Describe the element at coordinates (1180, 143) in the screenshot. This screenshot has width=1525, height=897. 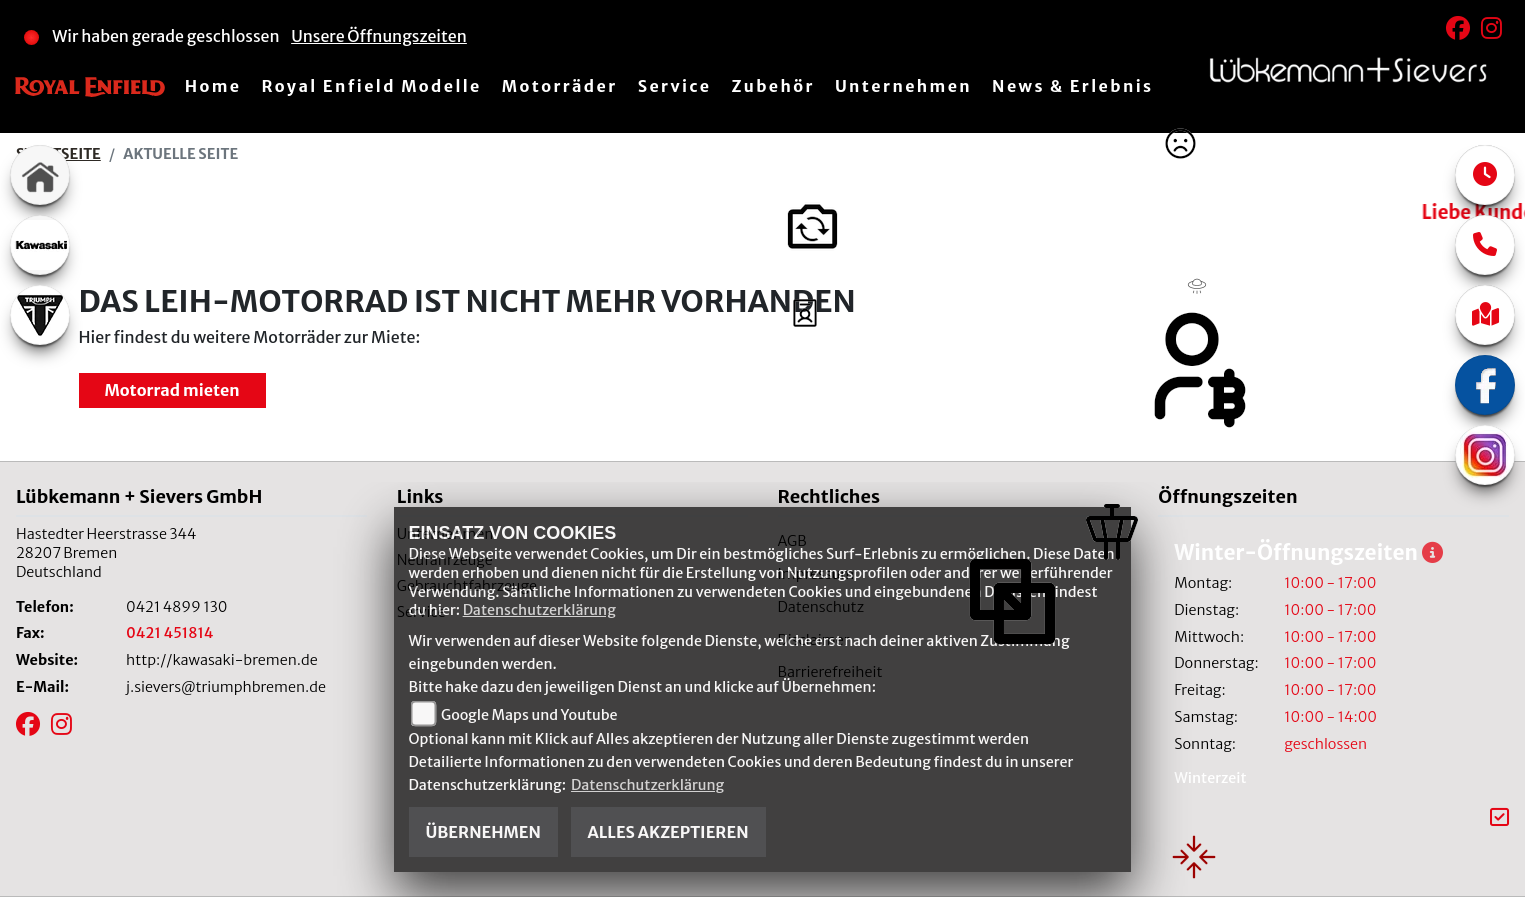
I see `indicate negative feedback or dissatisfaction` at that location.